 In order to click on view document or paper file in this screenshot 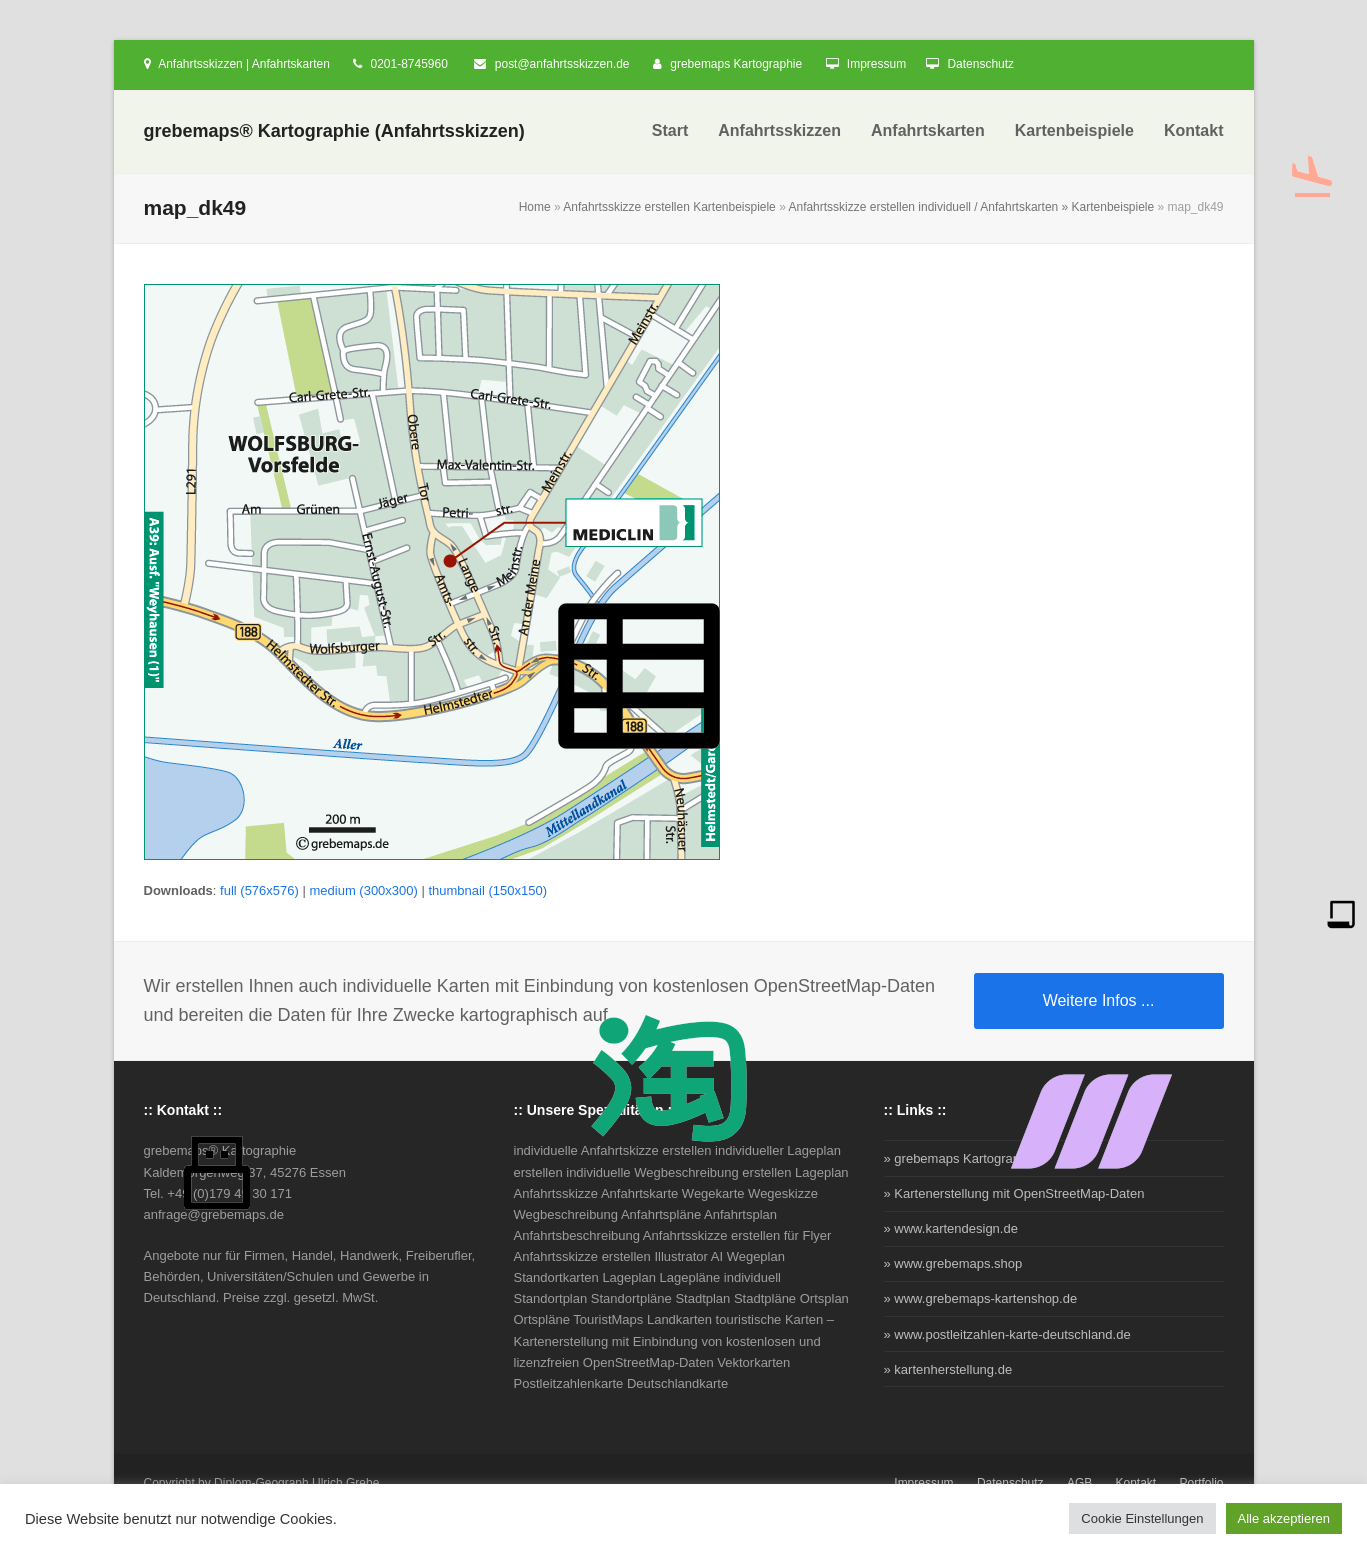, I will do `click(1342, 914)`.